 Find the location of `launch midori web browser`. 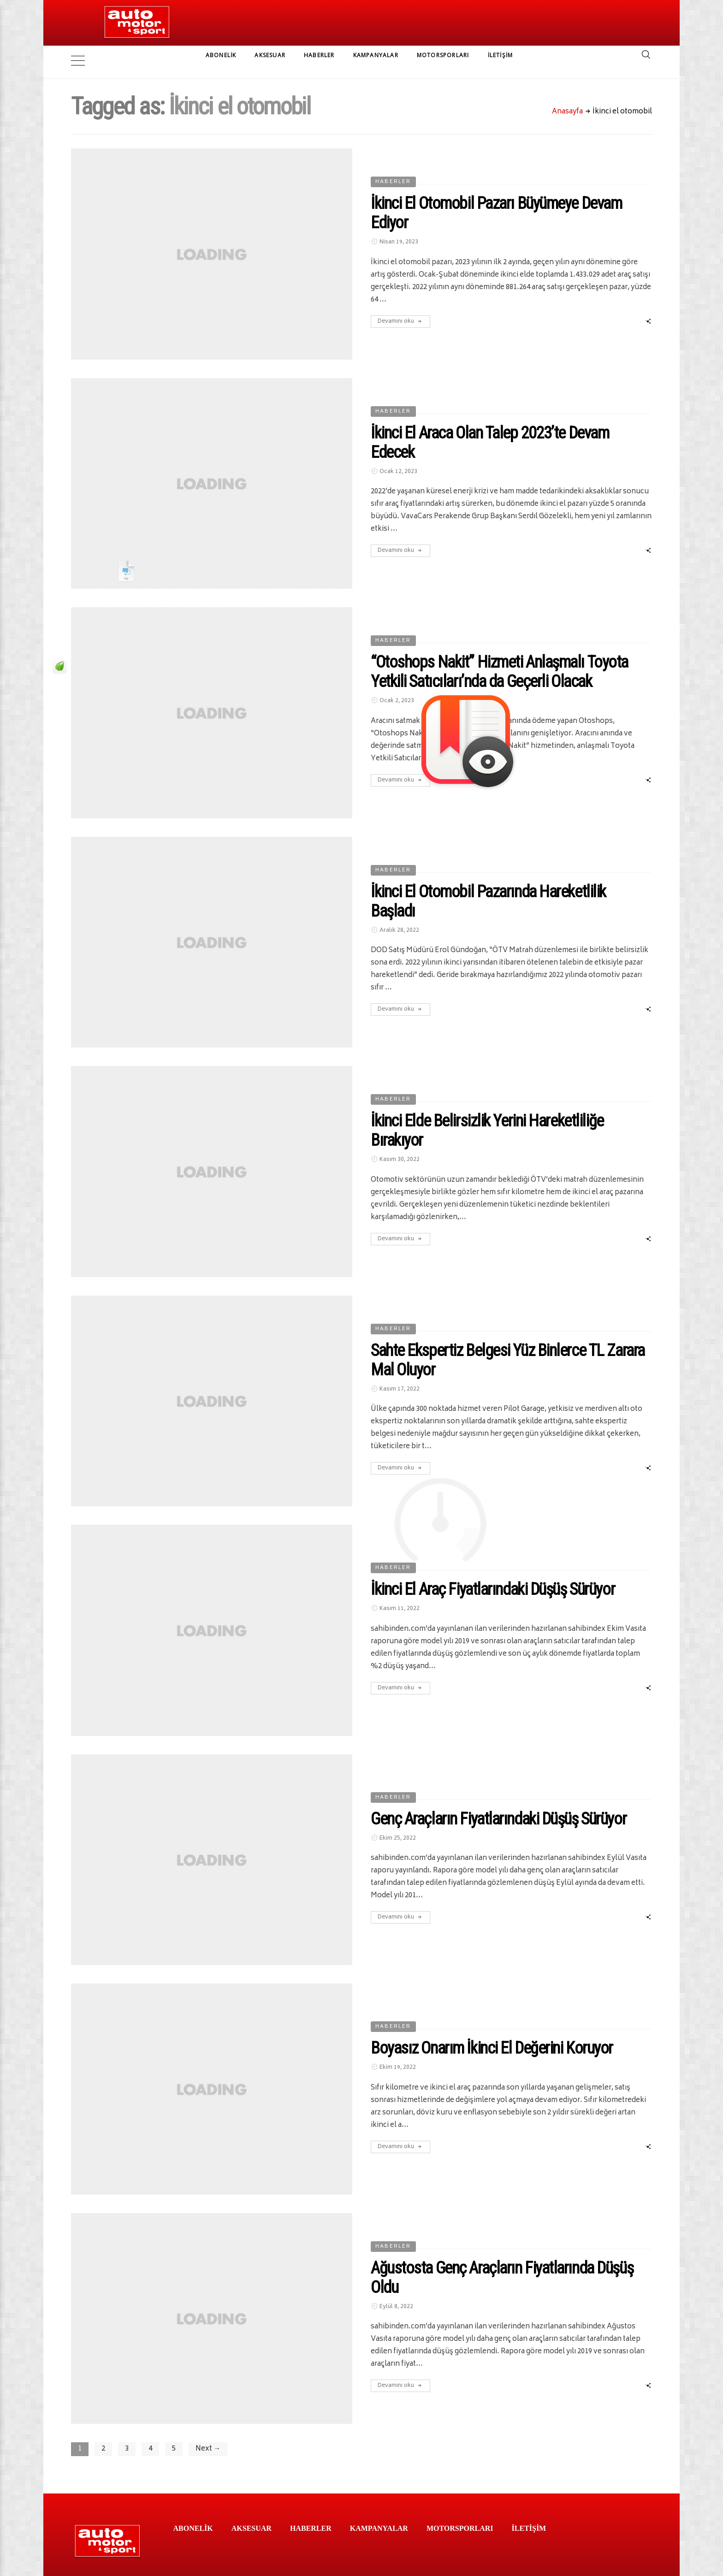

launch midori web browser is located at coordinates (59, 666).